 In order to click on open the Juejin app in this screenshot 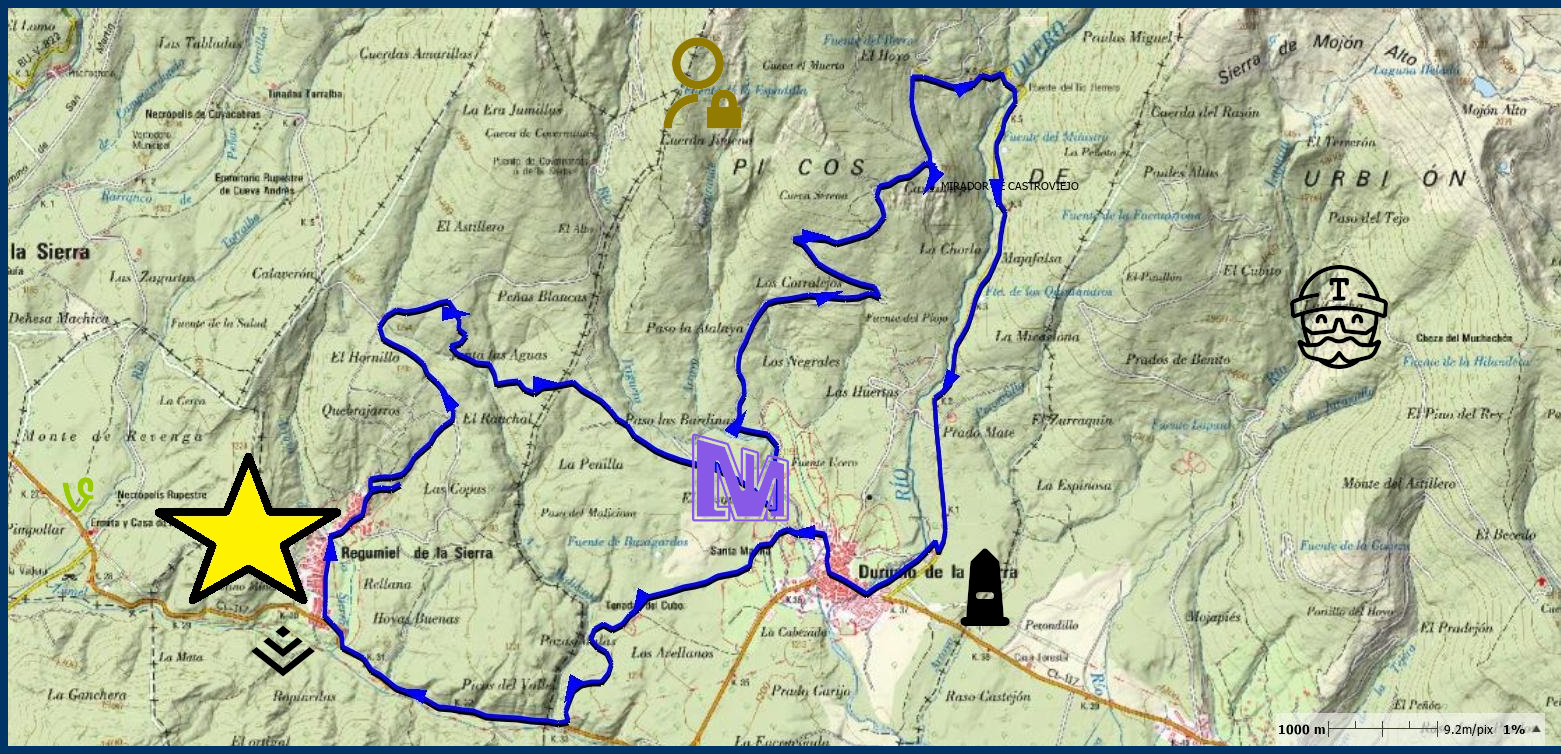, I will do `click(283, 651)`.